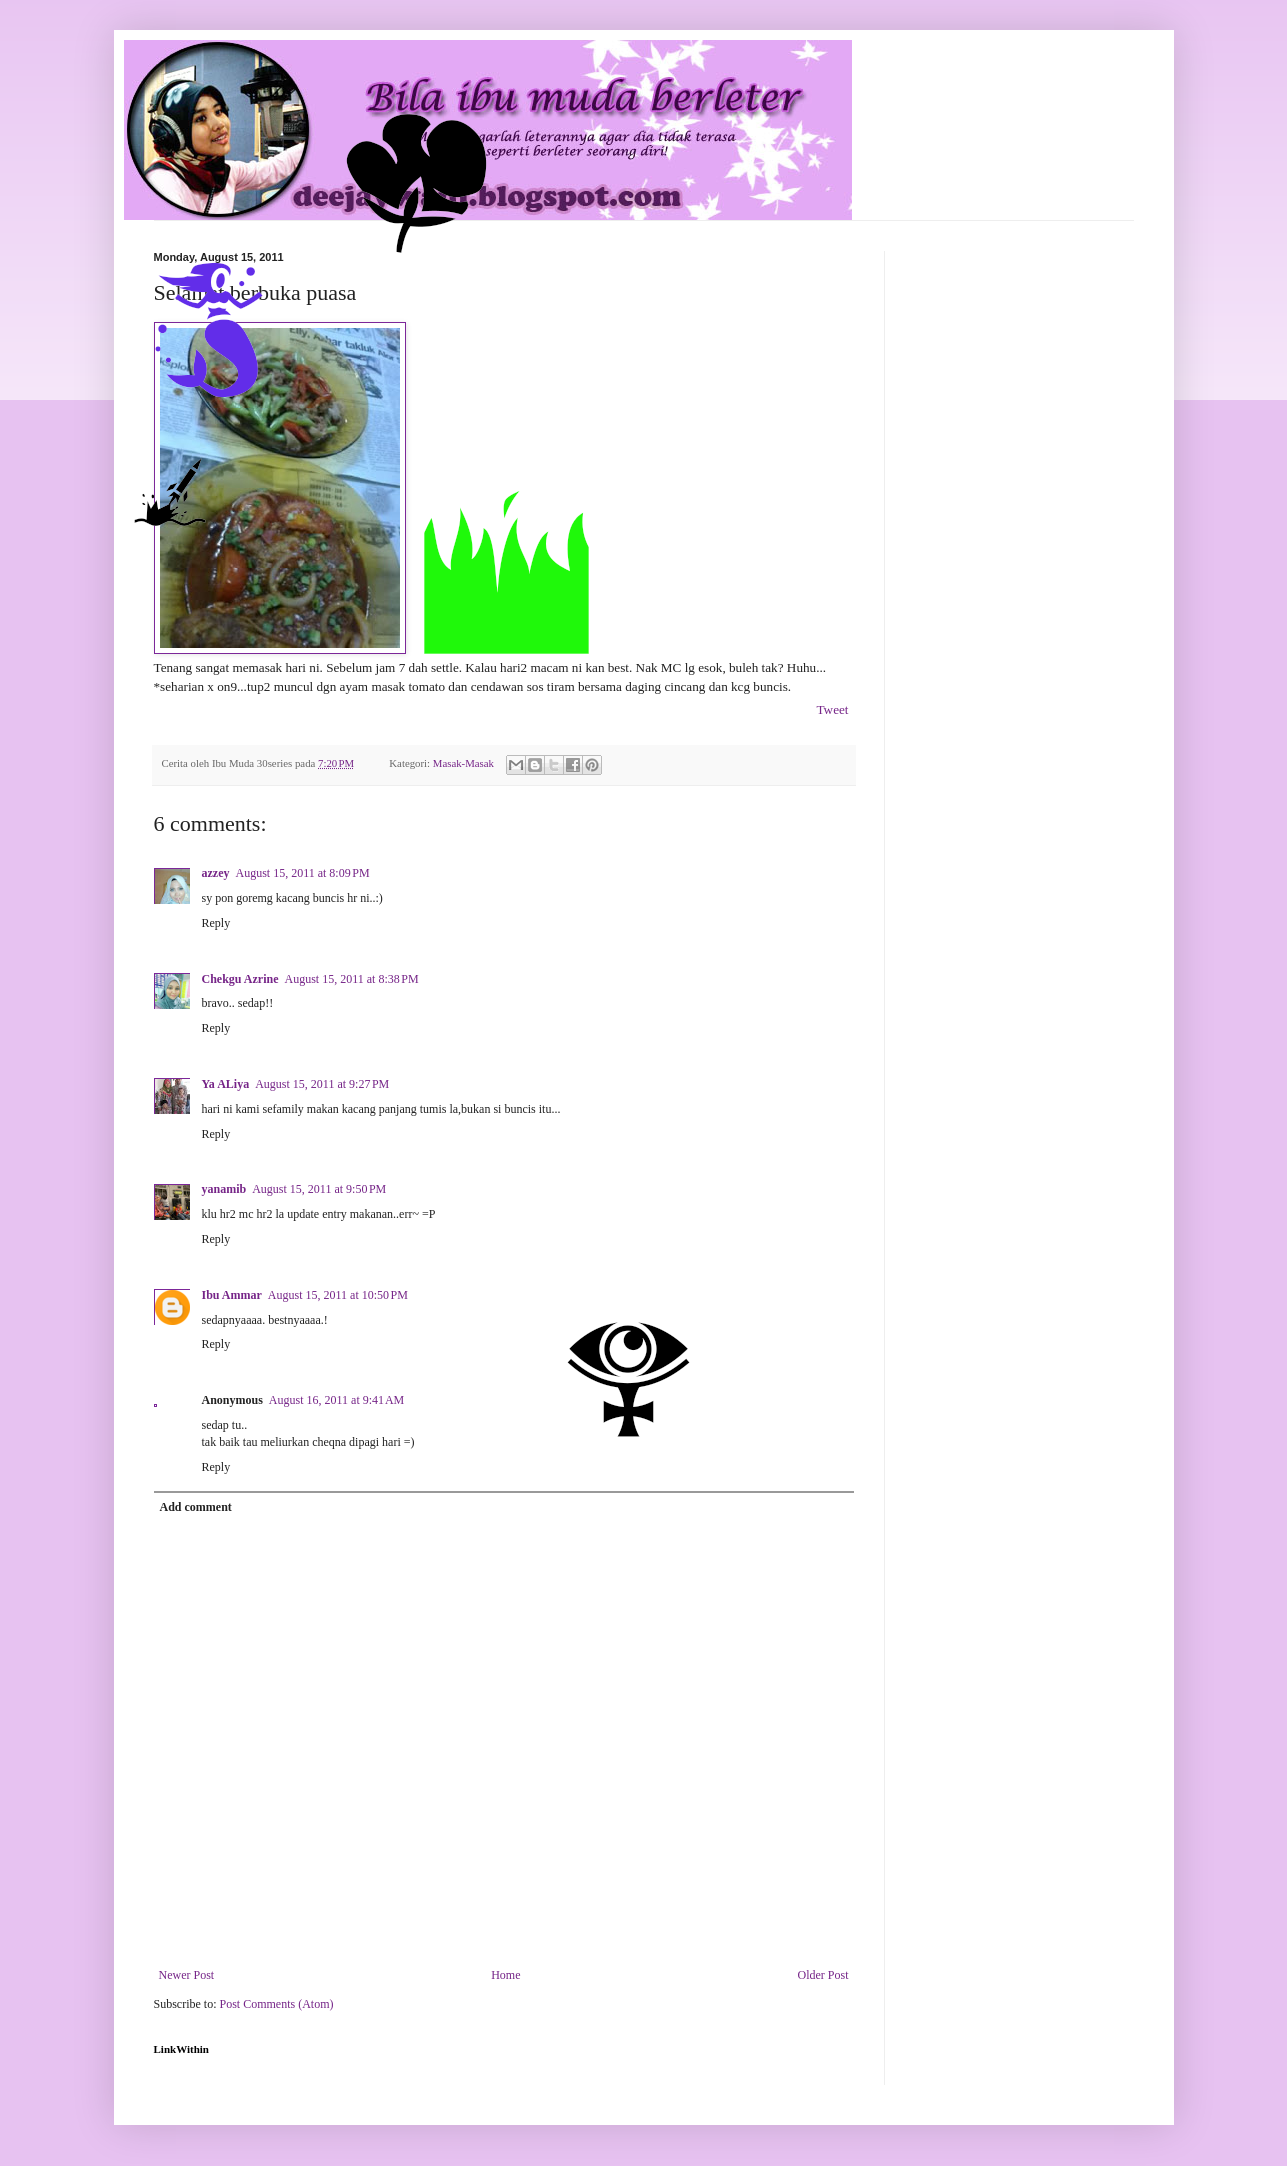 The height and width of the screenshot is (2166, 1287). What do you see at coordinates (215, 330) in the screenshot?
I see `select mermaid character or avatar` at bounding box center [215, 330].